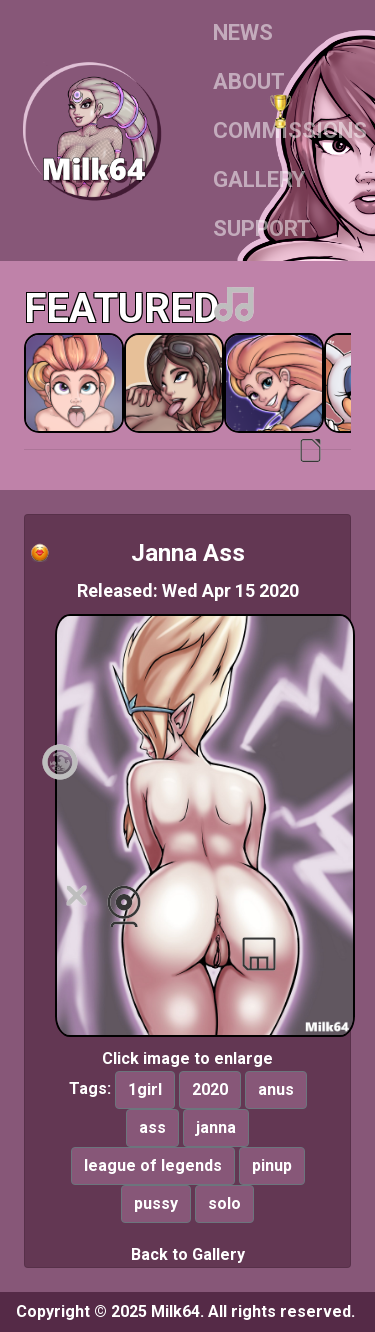 The height and width of the screenshot is (1332, 375). Describe the element at coordinates (259, 954) in the screenshot. I see `save current file or document` at that location.